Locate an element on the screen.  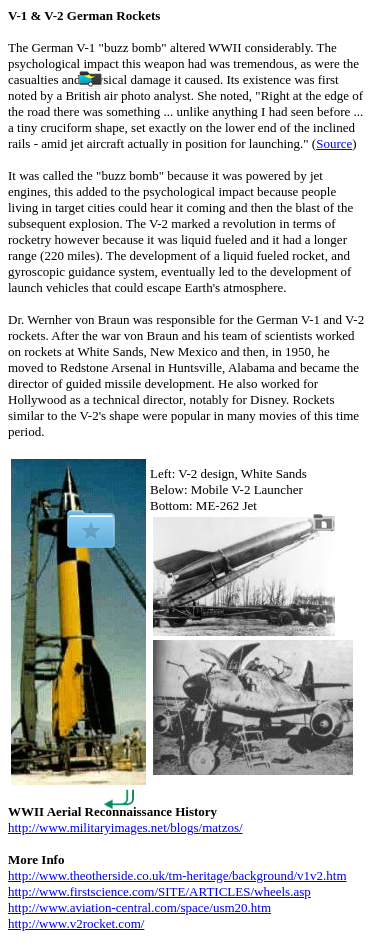
open your bookmarked files folder is located at coordinates (91, 529).